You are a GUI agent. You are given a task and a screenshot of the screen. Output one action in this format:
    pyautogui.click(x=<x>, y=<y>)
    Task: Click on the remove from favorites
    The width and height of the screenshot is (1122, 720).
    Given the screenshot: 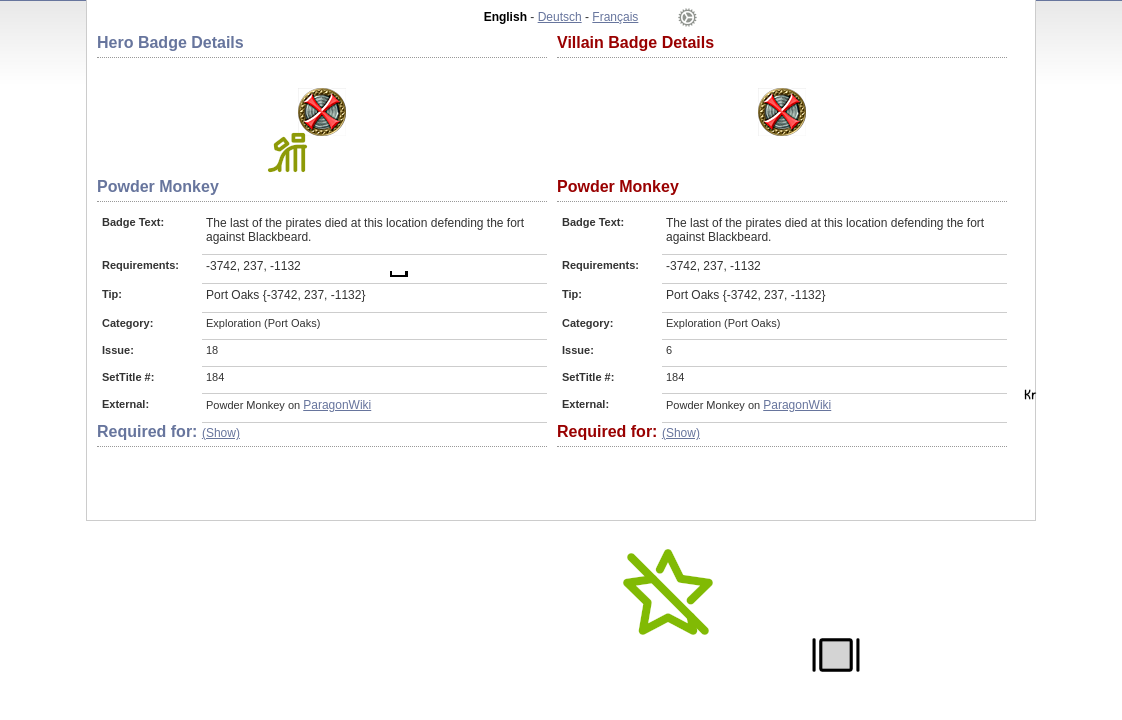 What is the action you would take?
    pyautogui.click(x=668, y=594)
    